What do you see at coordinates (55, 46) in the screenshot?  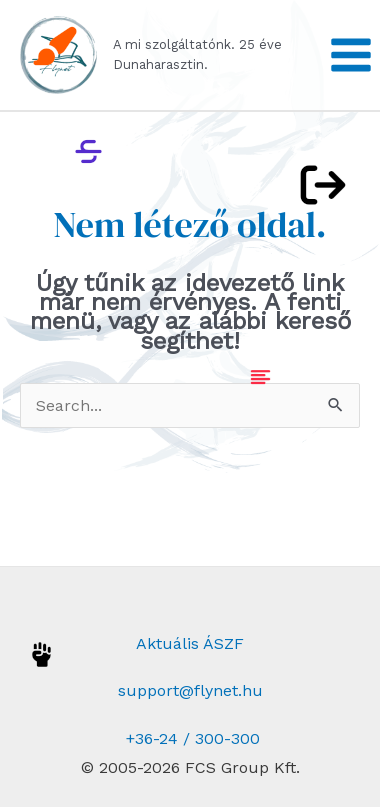 I see `access drawing or painting tools` at bounding box center [55, 46].